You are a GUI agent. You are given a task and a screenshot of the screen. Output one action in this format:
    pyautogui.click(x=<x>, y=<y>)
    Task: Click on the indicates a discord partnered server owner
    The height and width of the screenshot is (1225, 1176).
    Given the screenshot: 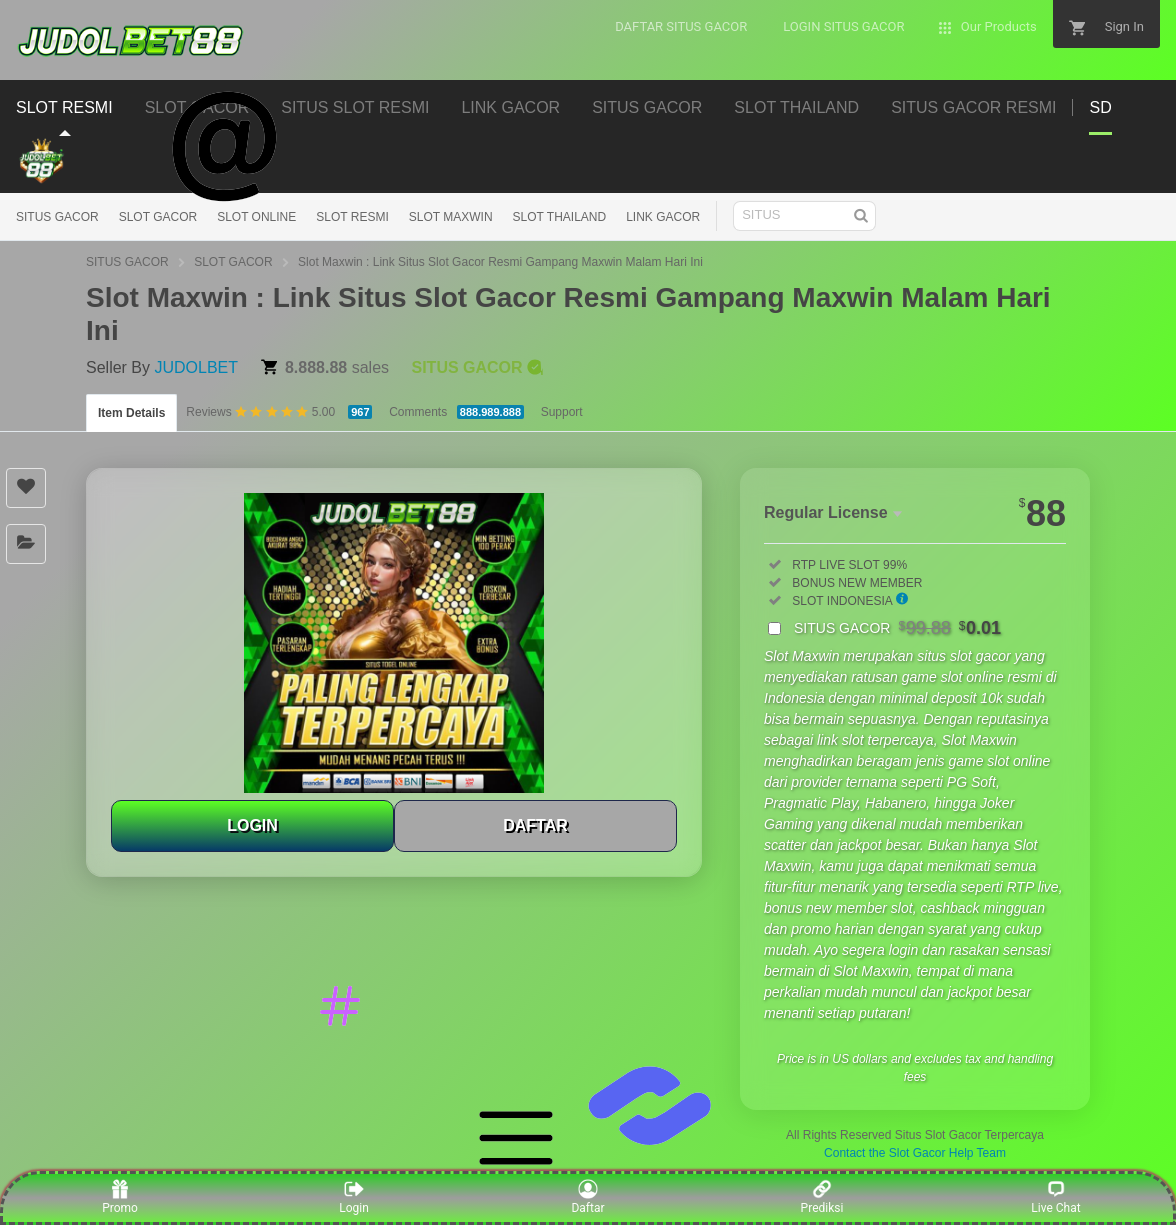 What is the action you would take?
    pyautogui.click(x=650, y=1105)
    